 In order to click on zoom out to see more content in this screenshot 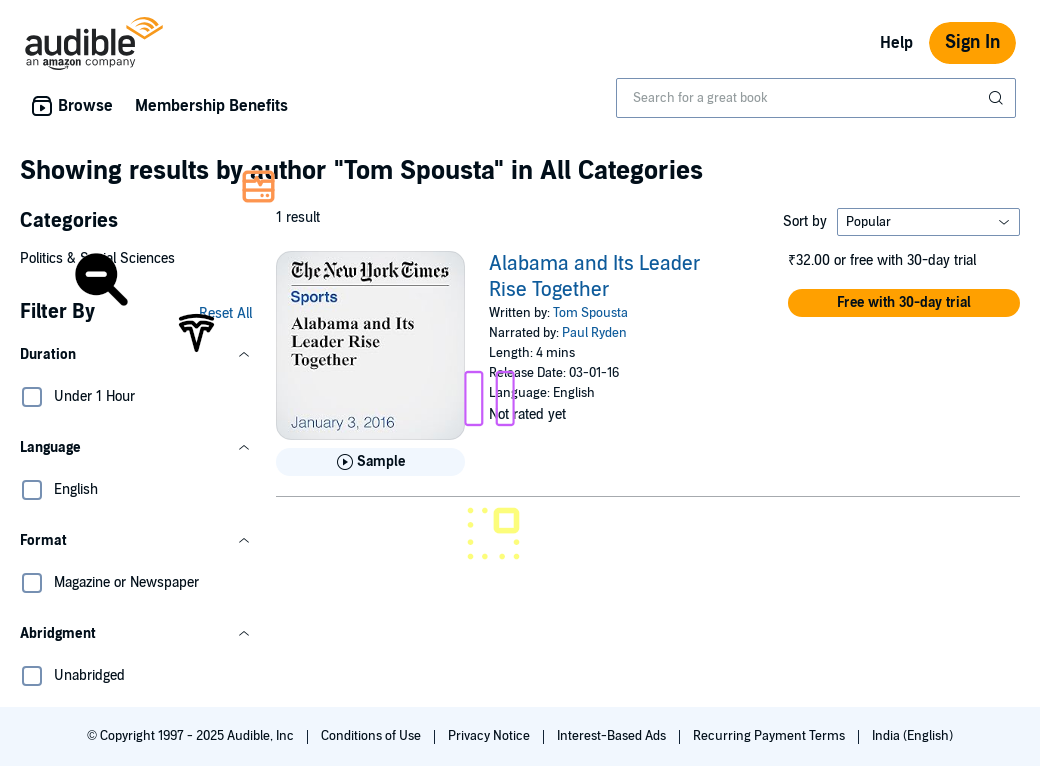, I will do `click(101, 279)`.